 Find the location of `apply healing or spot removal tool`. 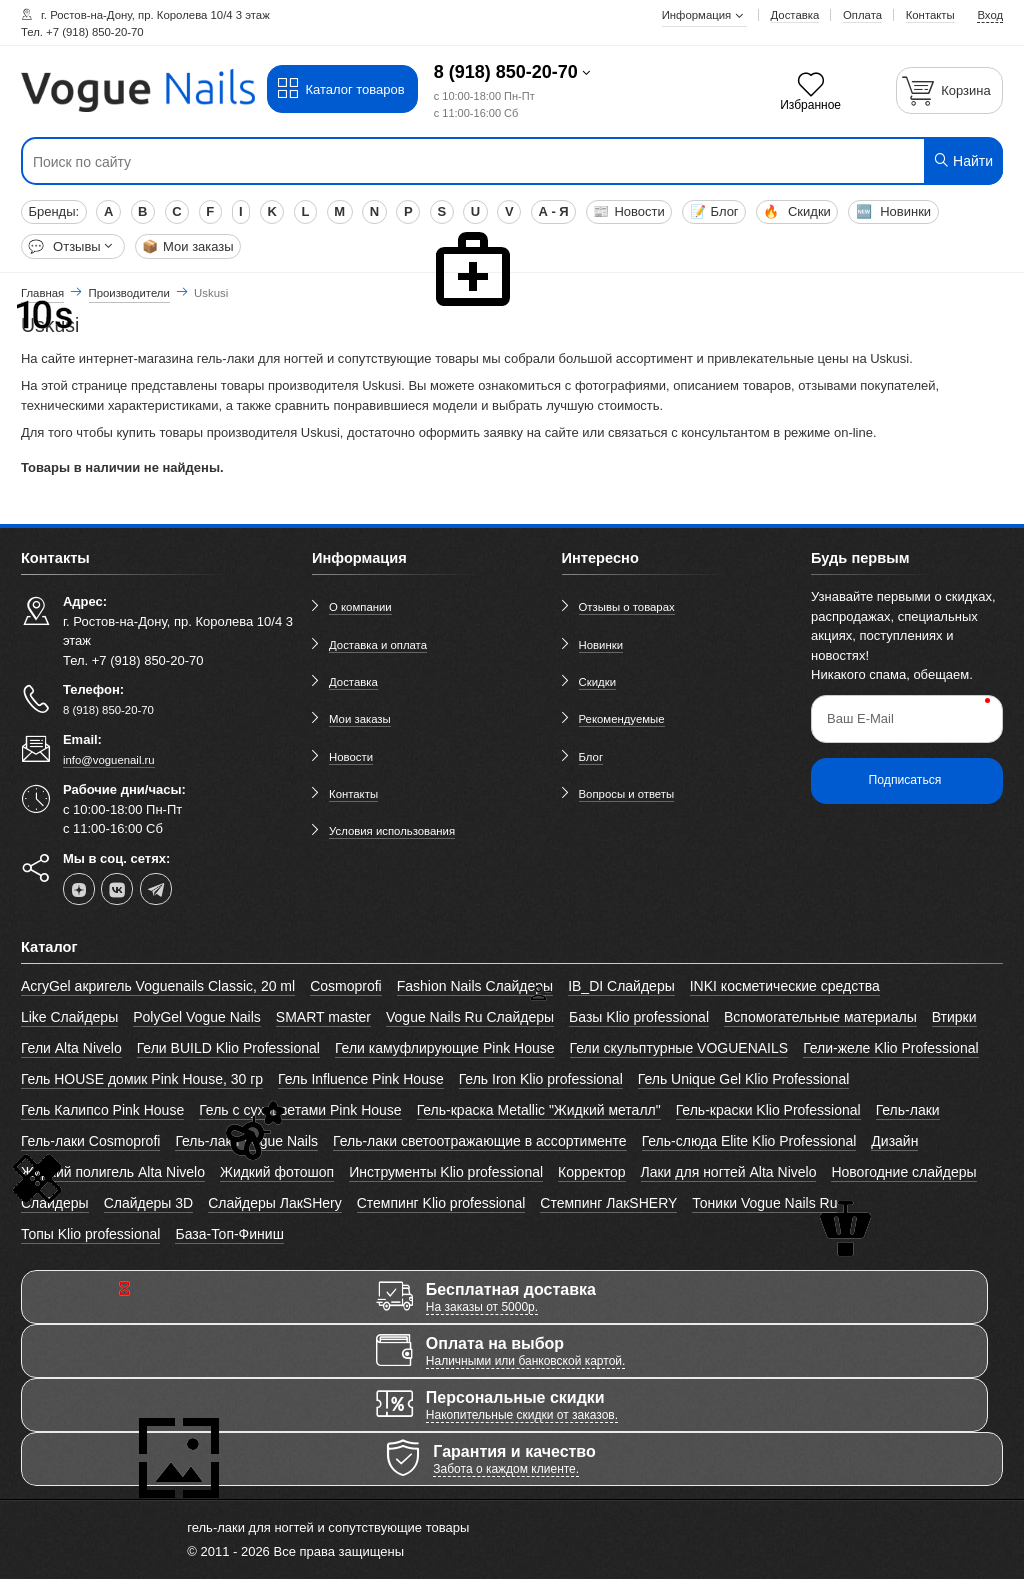

apply healing or spot removal tool is located at coordinates (37, 1178).